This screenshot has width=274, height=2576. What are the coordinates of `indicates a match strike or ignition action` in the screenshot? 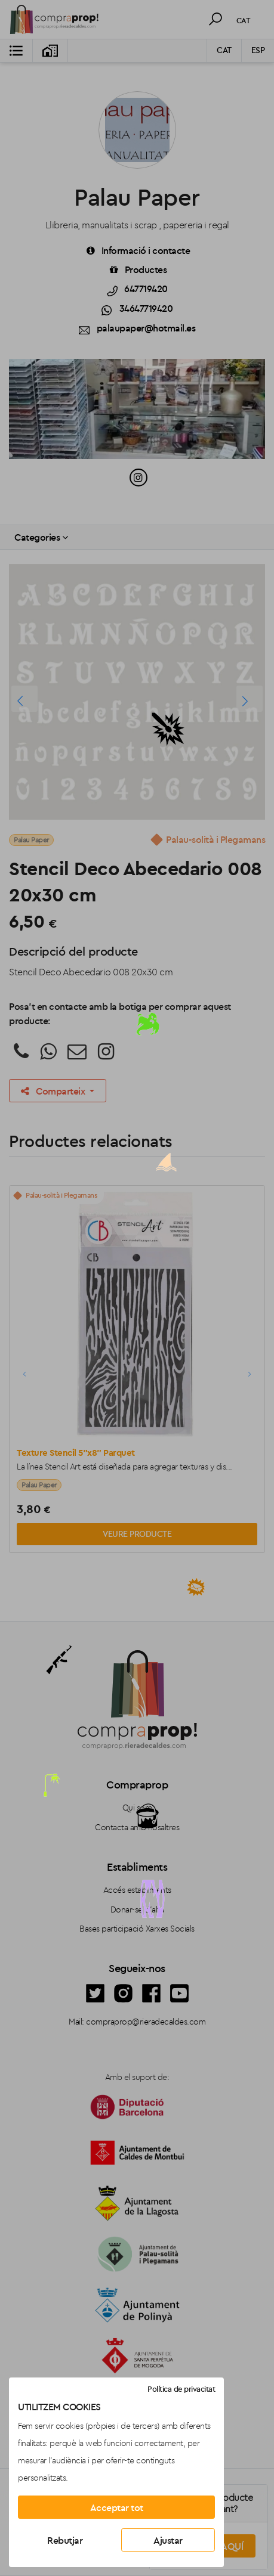 It's located at (169, 730).